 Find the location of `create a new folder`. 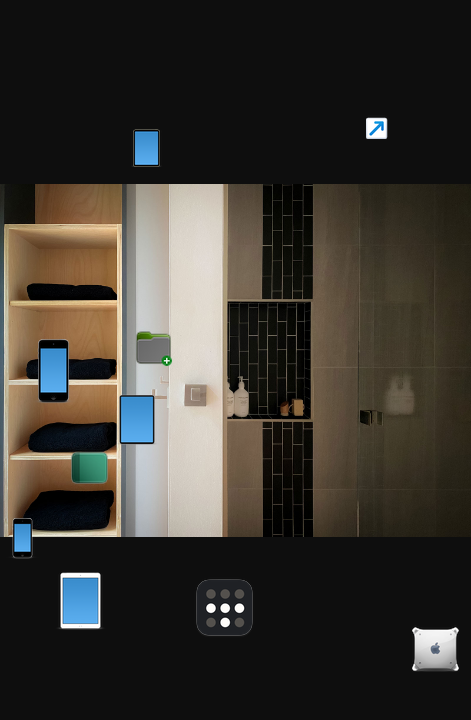

create a new folder is located at coordinates (153, 347).